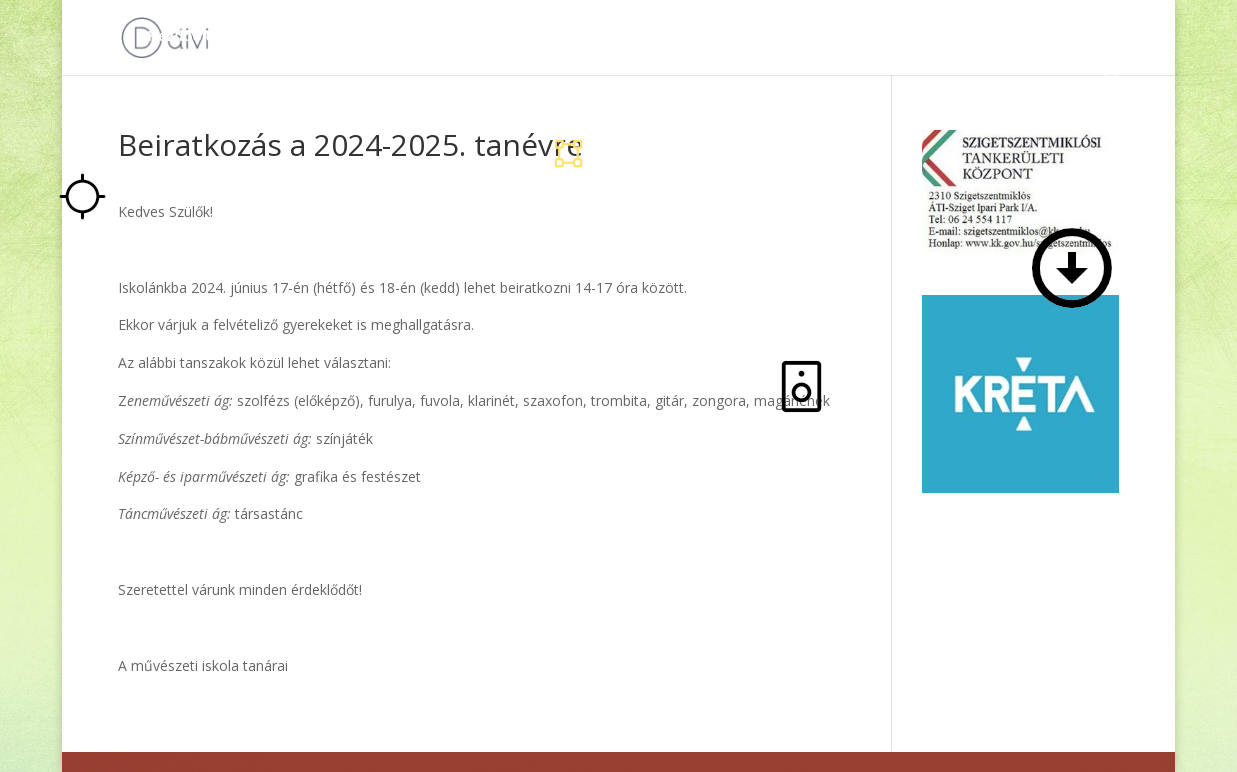 The image size is (1237, 772). What do you see at coordinates (82, 196) in the screenshot?
I see `center map on current location` at bounding box center [82, 196].